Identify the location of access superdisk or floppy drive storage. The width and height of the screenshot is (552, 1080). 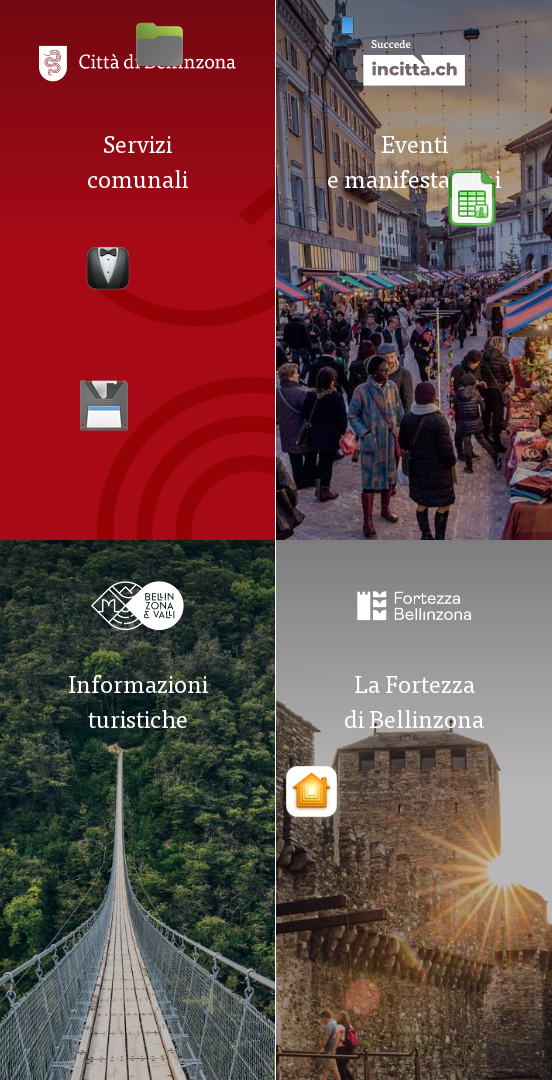
(104, 406).